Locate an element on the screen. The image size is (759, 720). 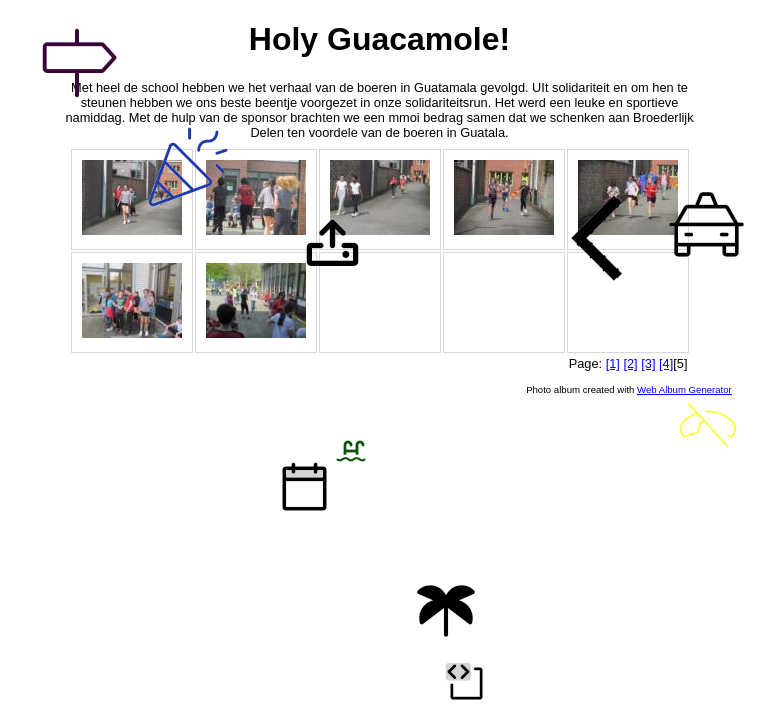
request a taxi or cab ride is located at coordinates (706, 229).